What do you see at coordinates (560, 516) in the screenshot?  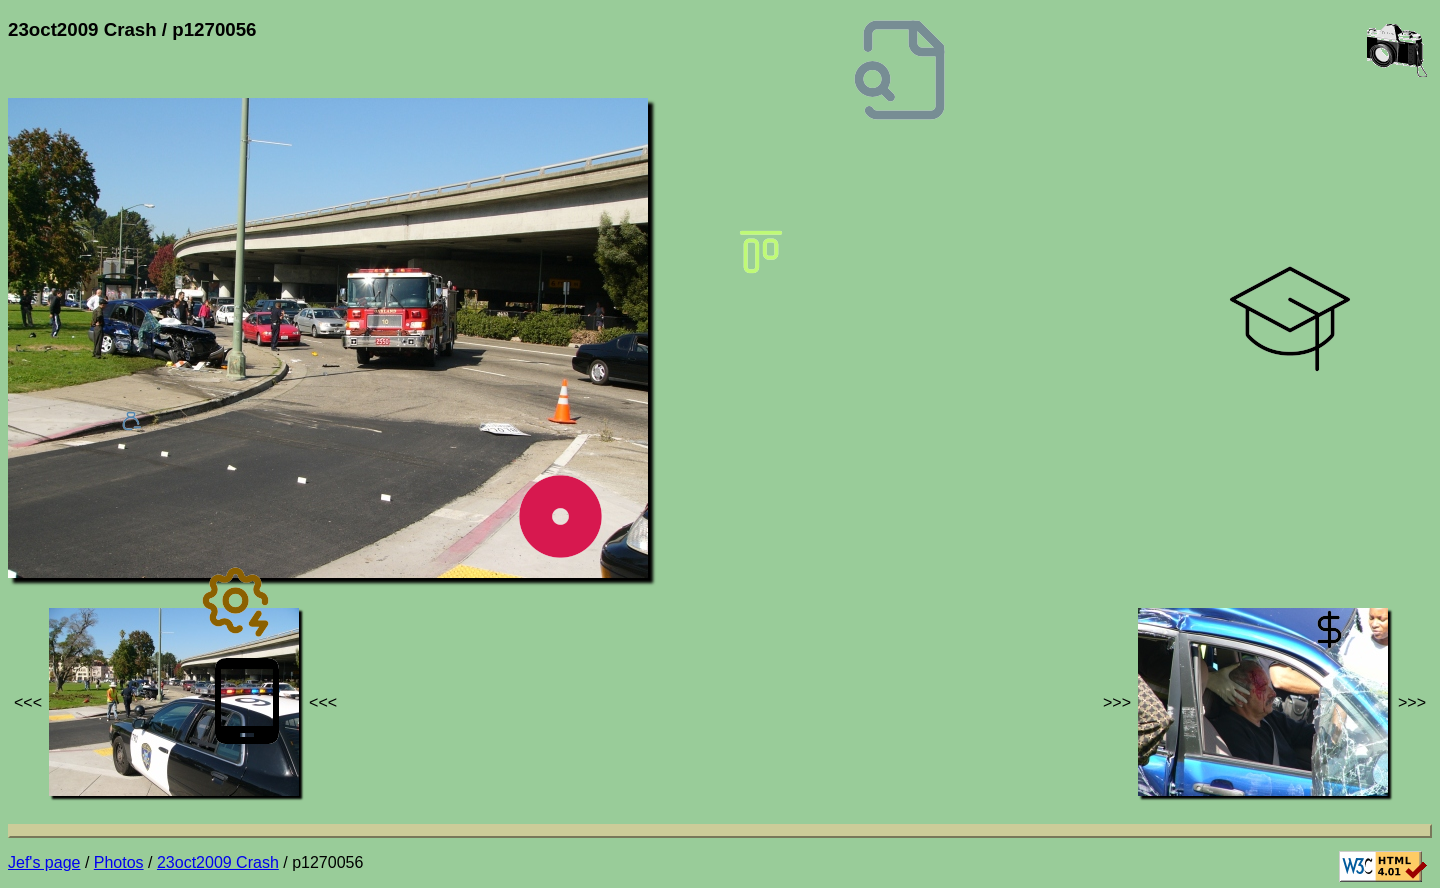 I see `select or mark as active option` at bounding box center [560, 516].